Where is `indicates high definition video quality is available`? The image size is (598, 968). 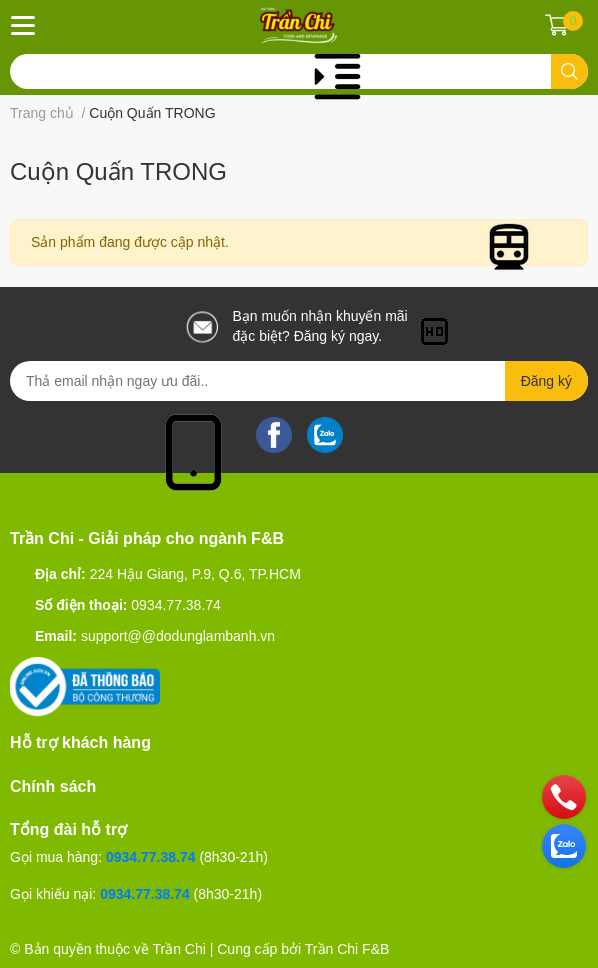
indicates high definition video quality is available is located at coordinates (434, 331).